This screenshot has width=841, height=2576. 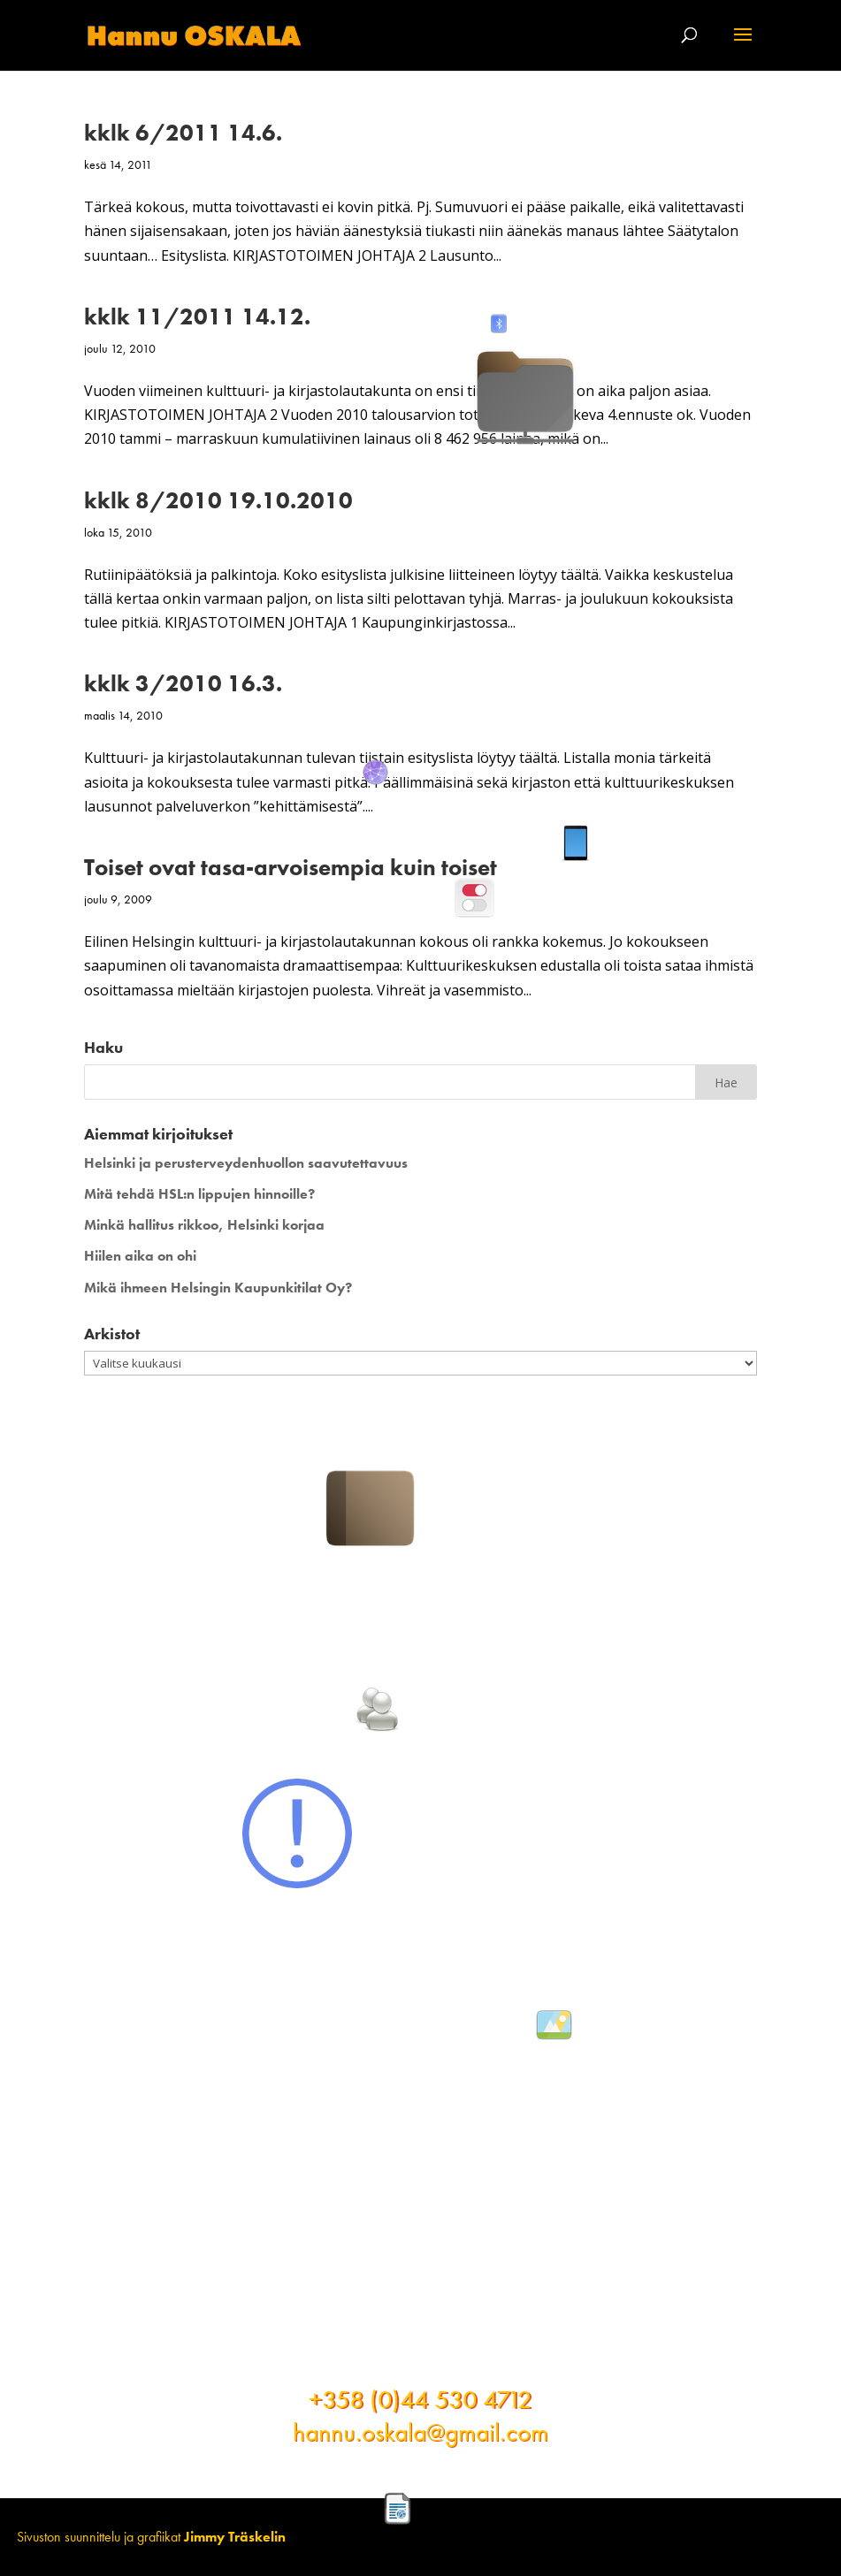 What do you see at coordinates (375, 772) in the screenshot?
I see `open web browser or internet applications` at bounding box center [375, 772].